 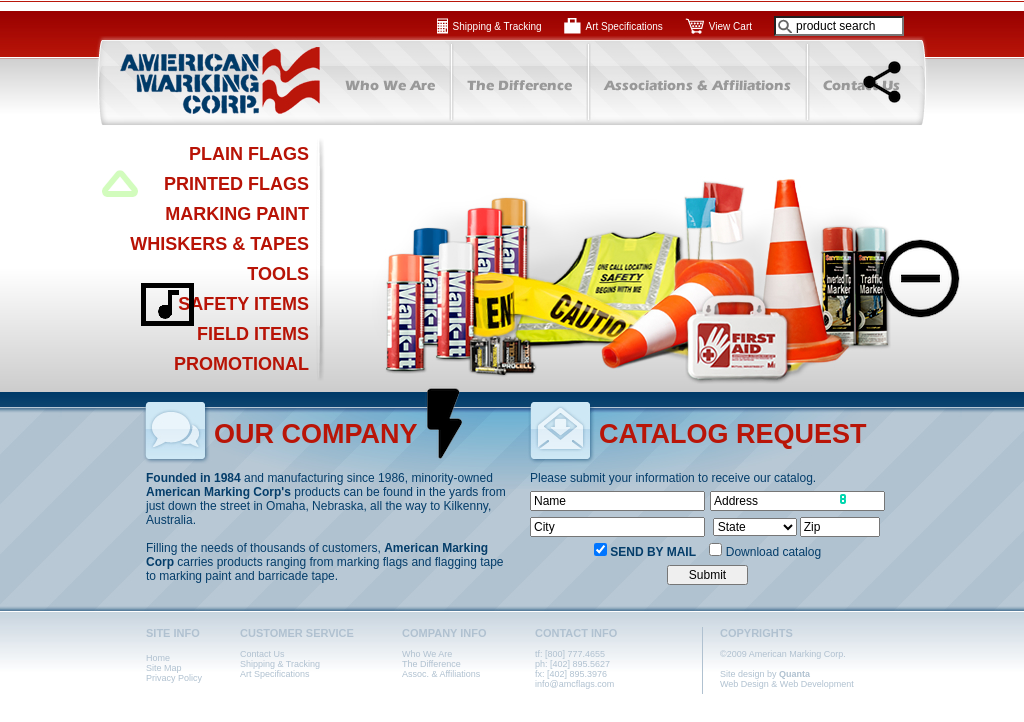 What do you see at coordinates (167, 304) in the screenshot?
I see `play or browse music videos` at bounding box center [167, 304].